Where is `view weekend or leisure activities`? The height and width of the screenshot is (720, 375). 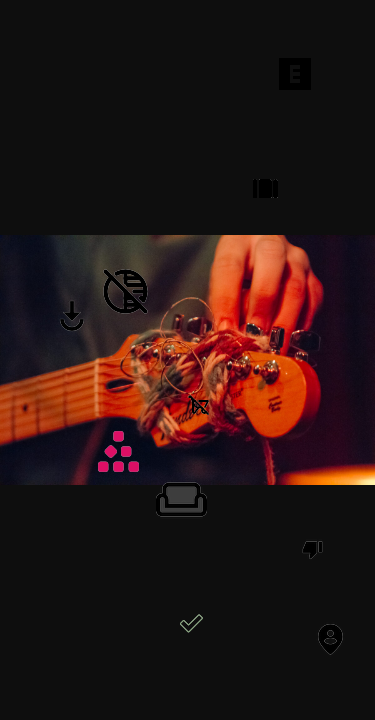
view weekend or leisure activities is located at coordinates (181, 499).